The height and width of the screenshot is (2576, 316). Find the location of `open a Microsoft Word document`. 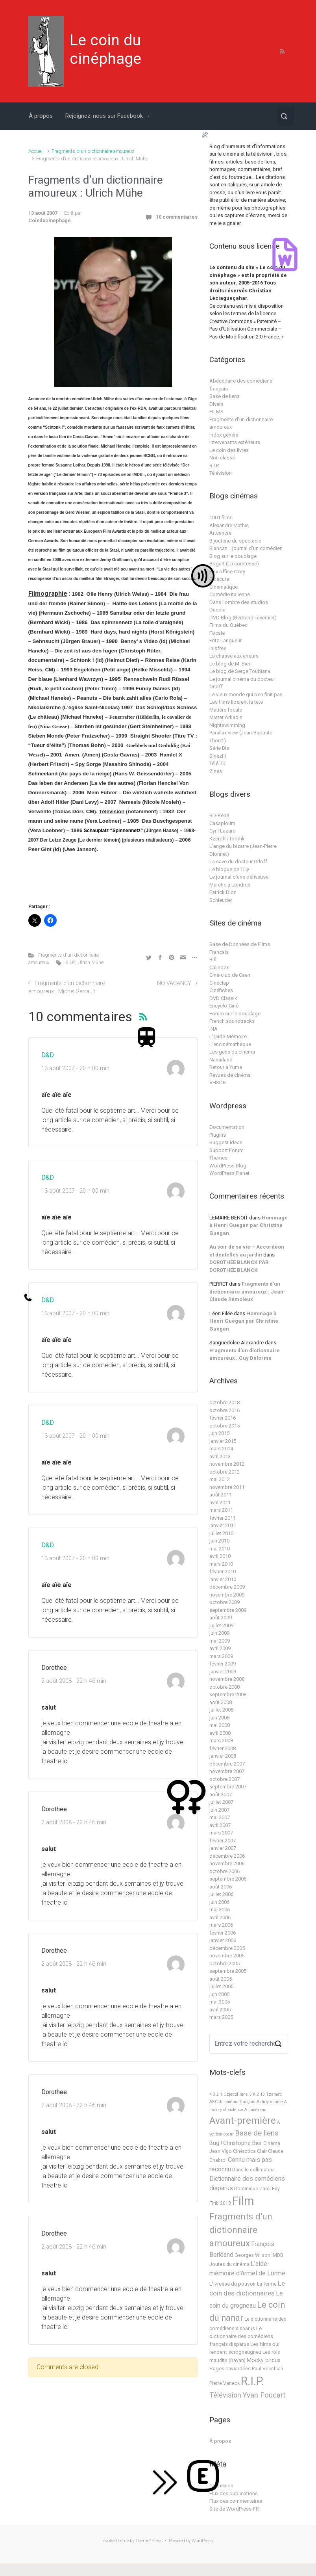

open a Microsoft Word document is located at coordinates (285, 255).